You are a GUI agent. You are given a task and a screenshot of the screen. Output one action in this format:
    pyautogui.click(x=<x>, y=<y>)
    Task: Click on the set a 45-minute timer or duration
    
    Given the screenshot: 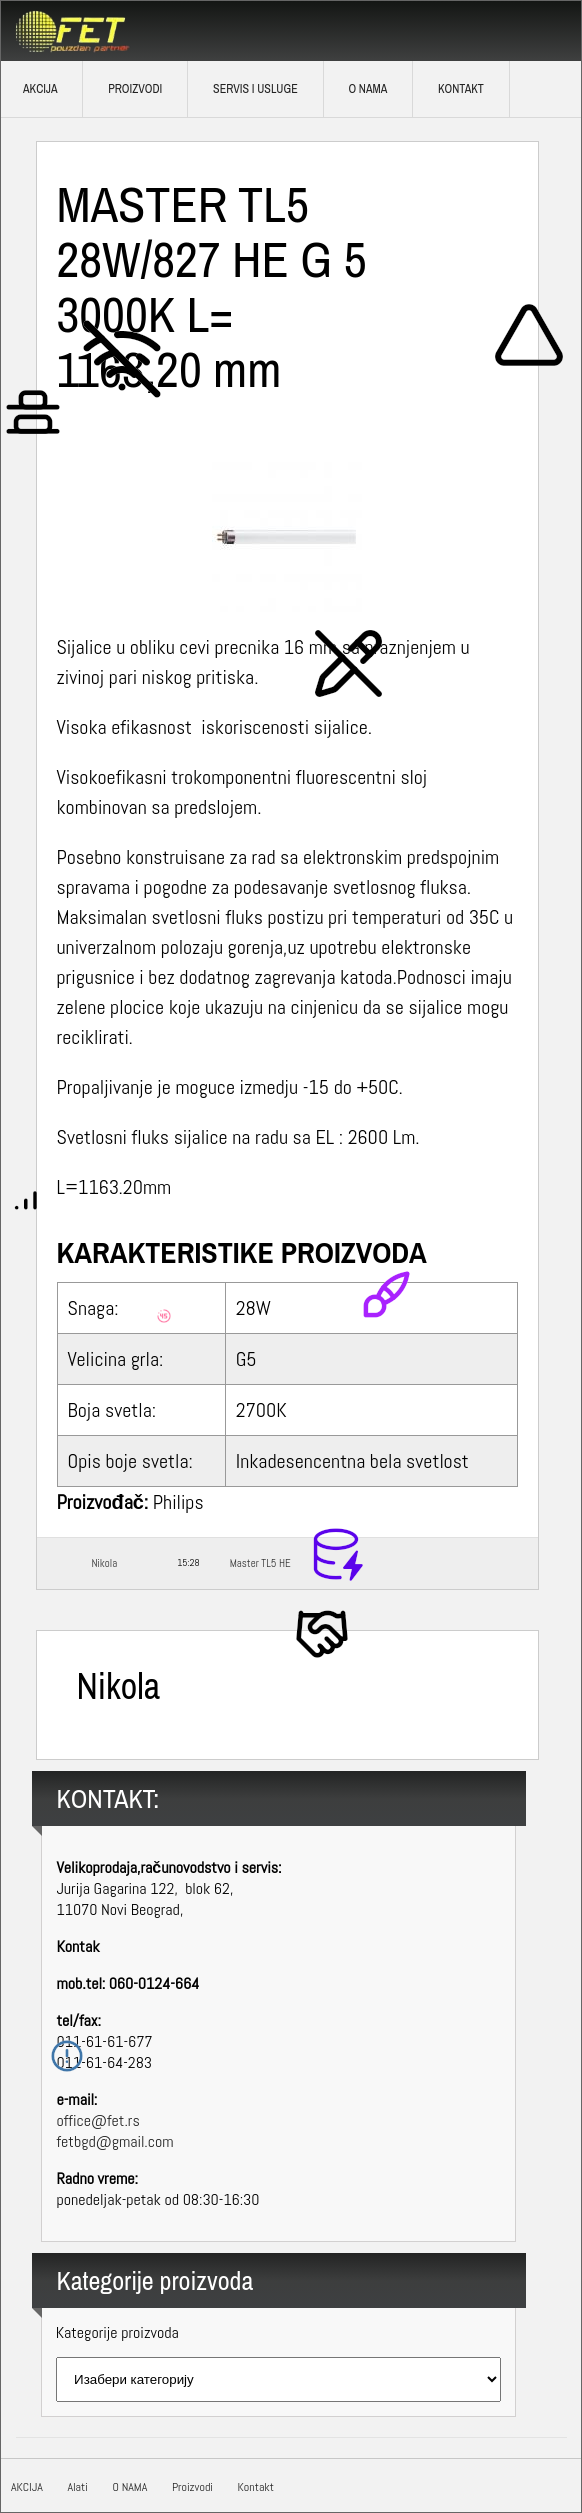 What is the action you would take?
    pyautogui.click(x=164, y=1316)
    